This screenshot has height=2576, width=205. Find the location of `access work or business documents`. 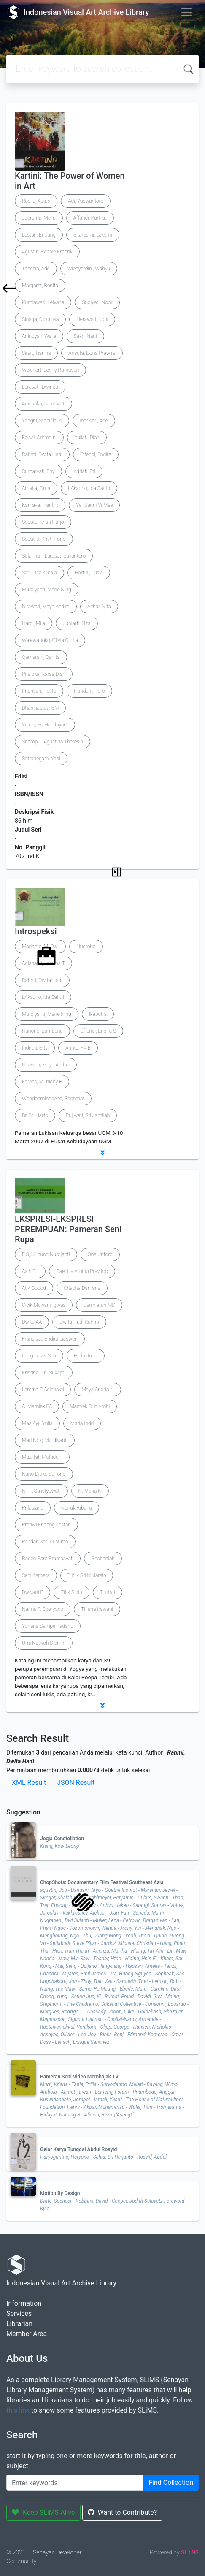

access work or business documents is located at coordinates (46, 957).